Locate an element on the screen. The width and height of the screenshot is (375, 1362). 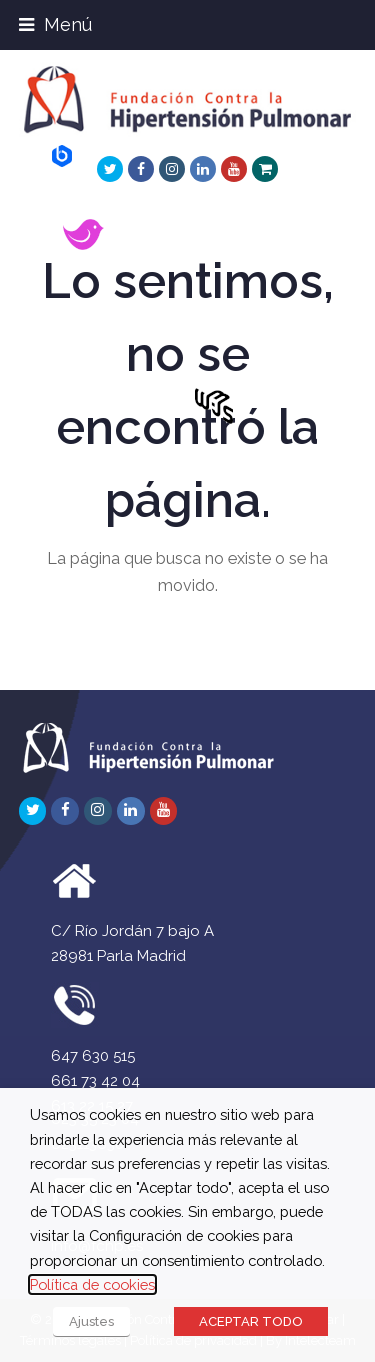
web3.js library or project branding is located at coordinates (214, 406).